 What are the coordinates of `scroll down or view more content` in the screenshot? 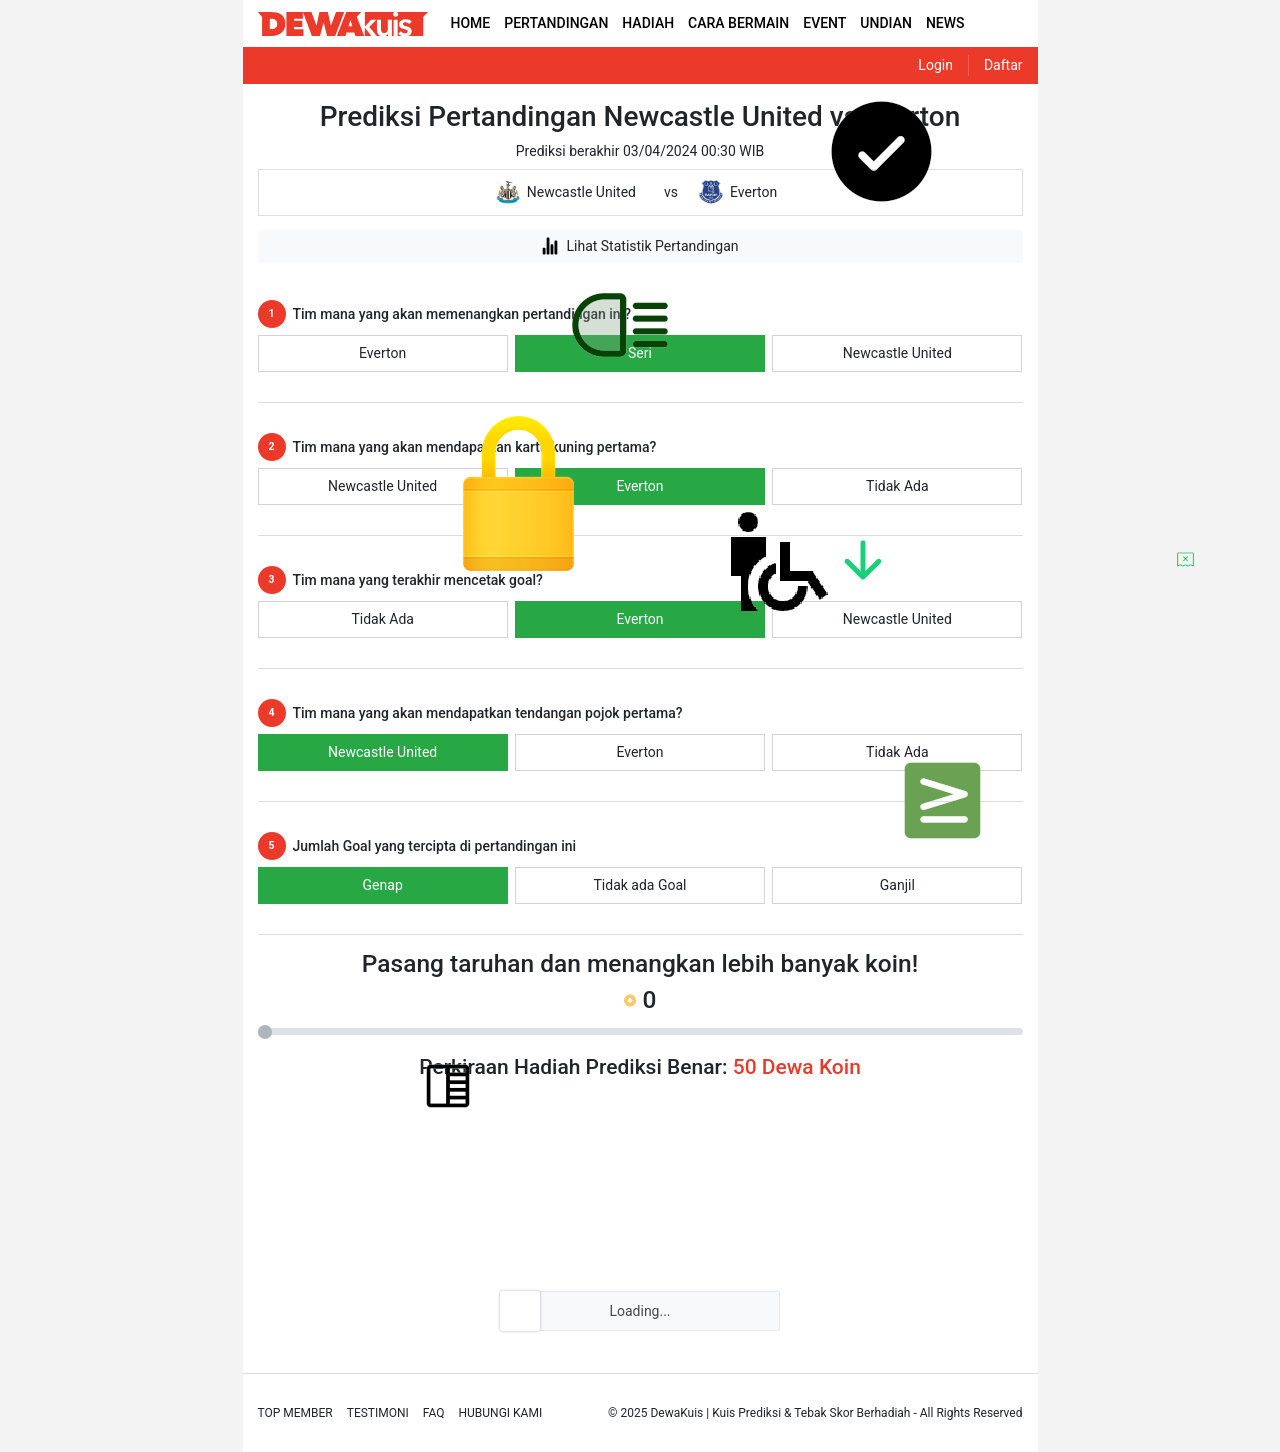 It's located at (863, 560).